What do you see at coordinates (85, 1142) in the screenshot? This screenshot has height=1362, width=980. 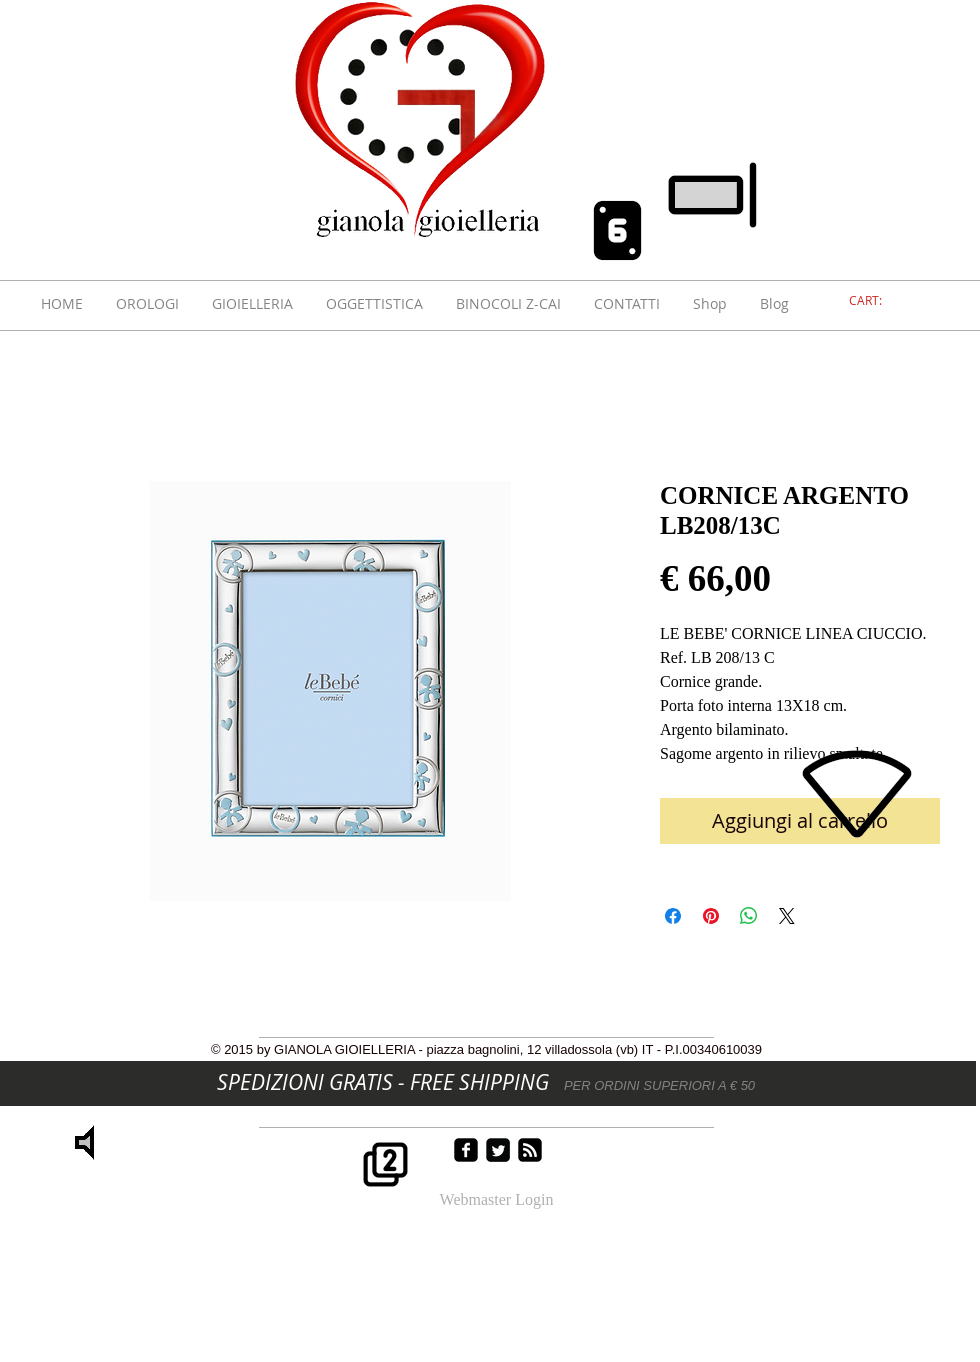 I see `mute or unmute audio` at bounding box center [85, 1142].